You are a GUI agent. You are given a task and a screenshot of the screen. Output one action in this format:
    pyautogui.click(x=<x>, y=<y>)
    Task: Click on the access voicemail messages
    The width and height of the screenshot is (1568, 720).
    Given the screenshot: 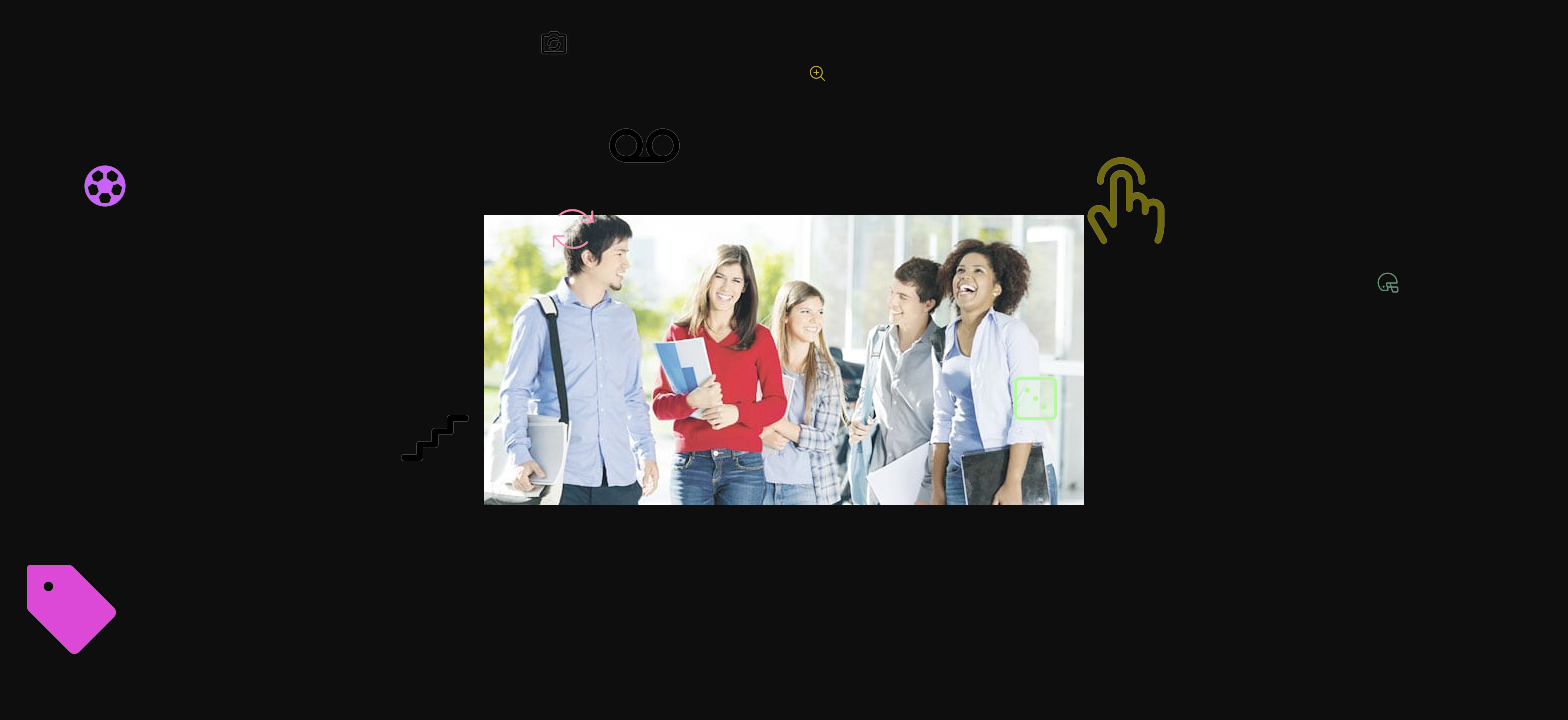 What is the action you would take?
    pyautogui.click(x=644, y=145)
    